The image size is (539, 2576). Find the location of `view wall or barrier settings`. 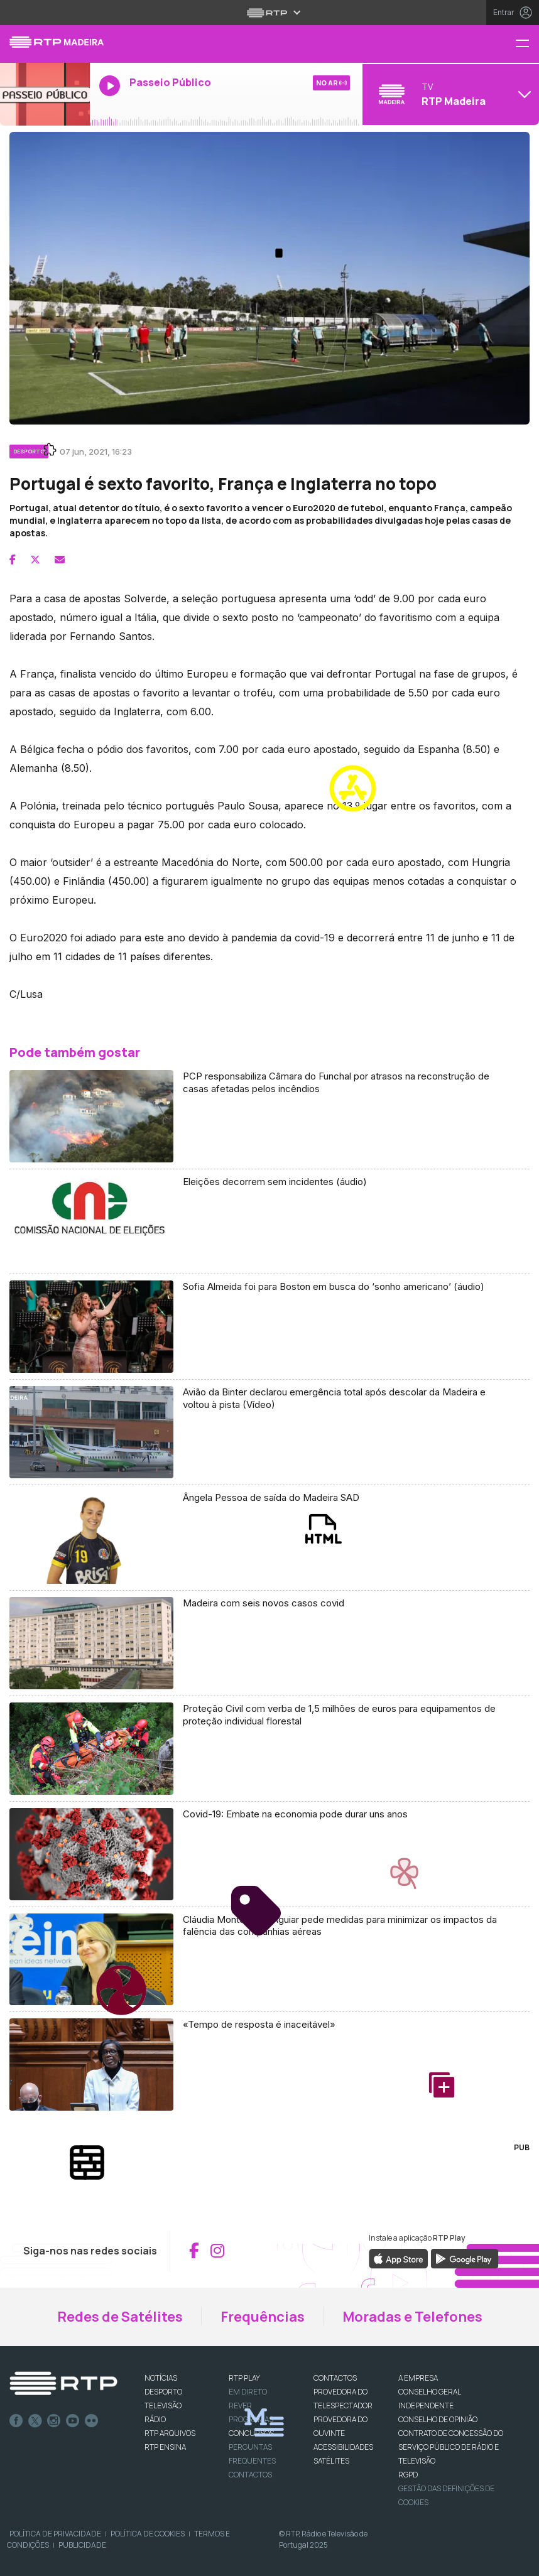

view wall or barrier settings is located at coordinates (87, 2162).